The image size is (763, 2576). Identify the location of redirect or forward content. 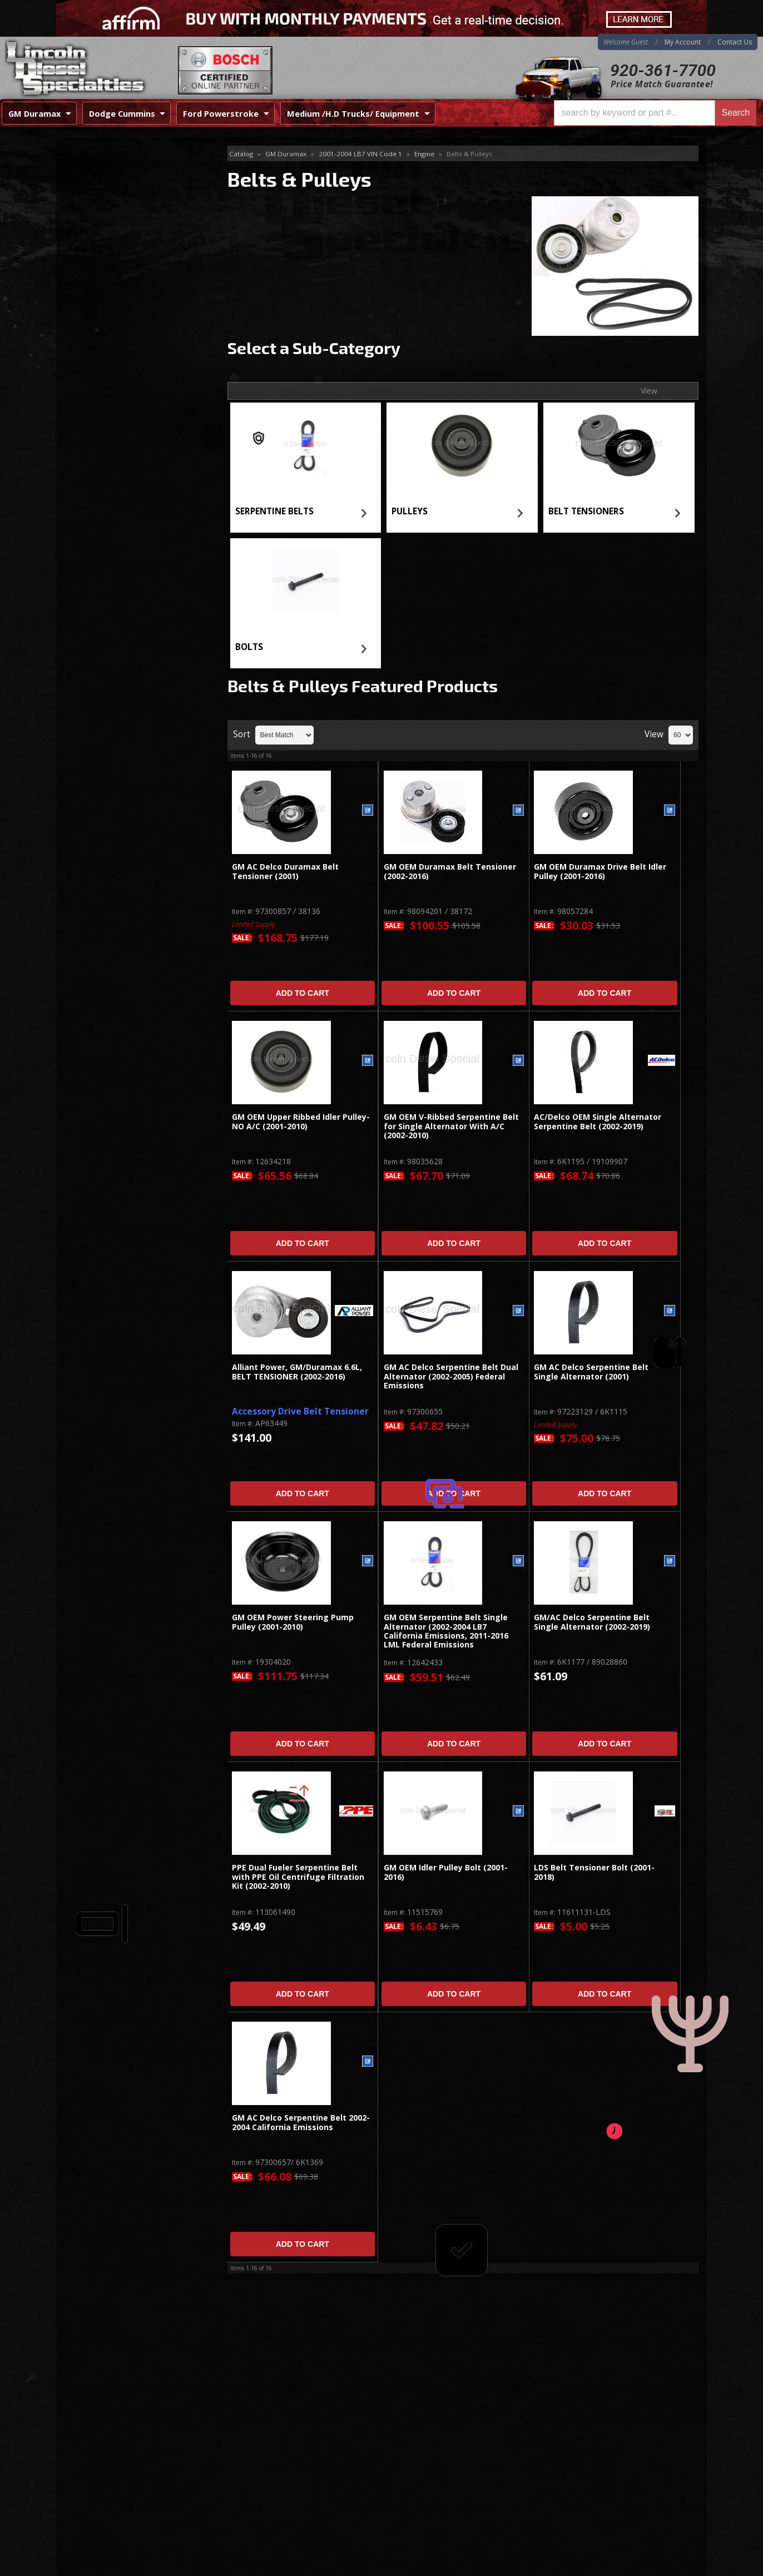
(441, 203).